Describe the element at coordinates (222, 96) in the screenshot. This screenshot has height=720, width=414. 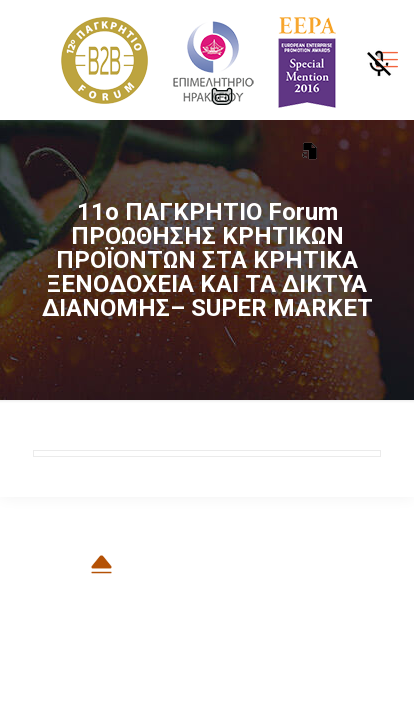
I see `finn the human character icon from adventure time` at that location.